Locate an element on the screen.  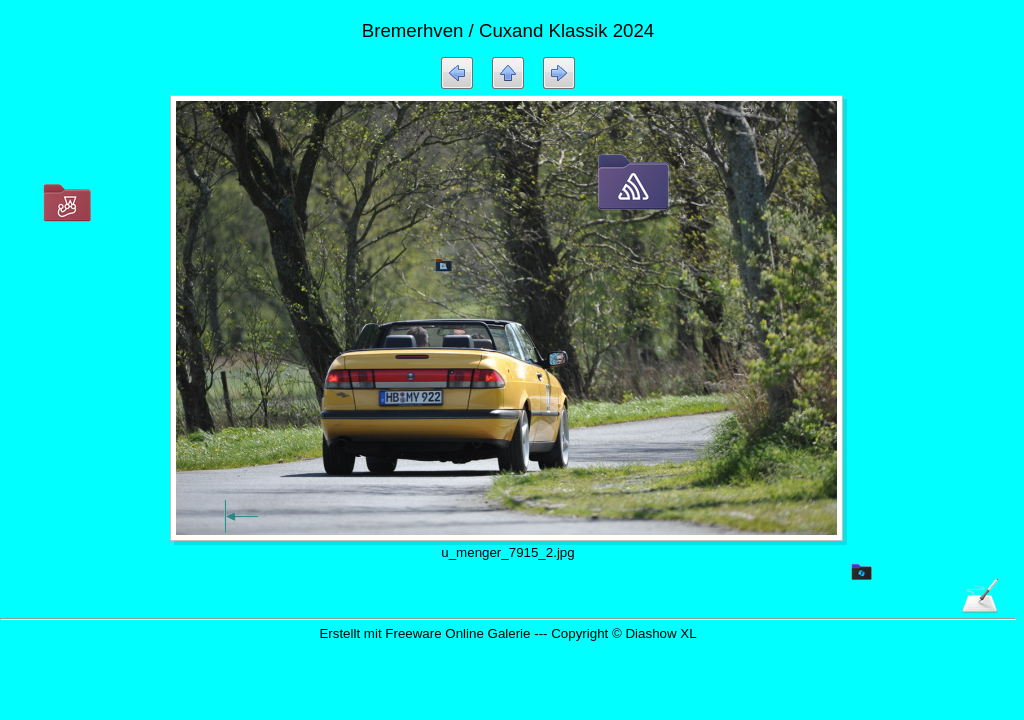
folder containing chocolatey package manager files is located at coordinates (443, 265).